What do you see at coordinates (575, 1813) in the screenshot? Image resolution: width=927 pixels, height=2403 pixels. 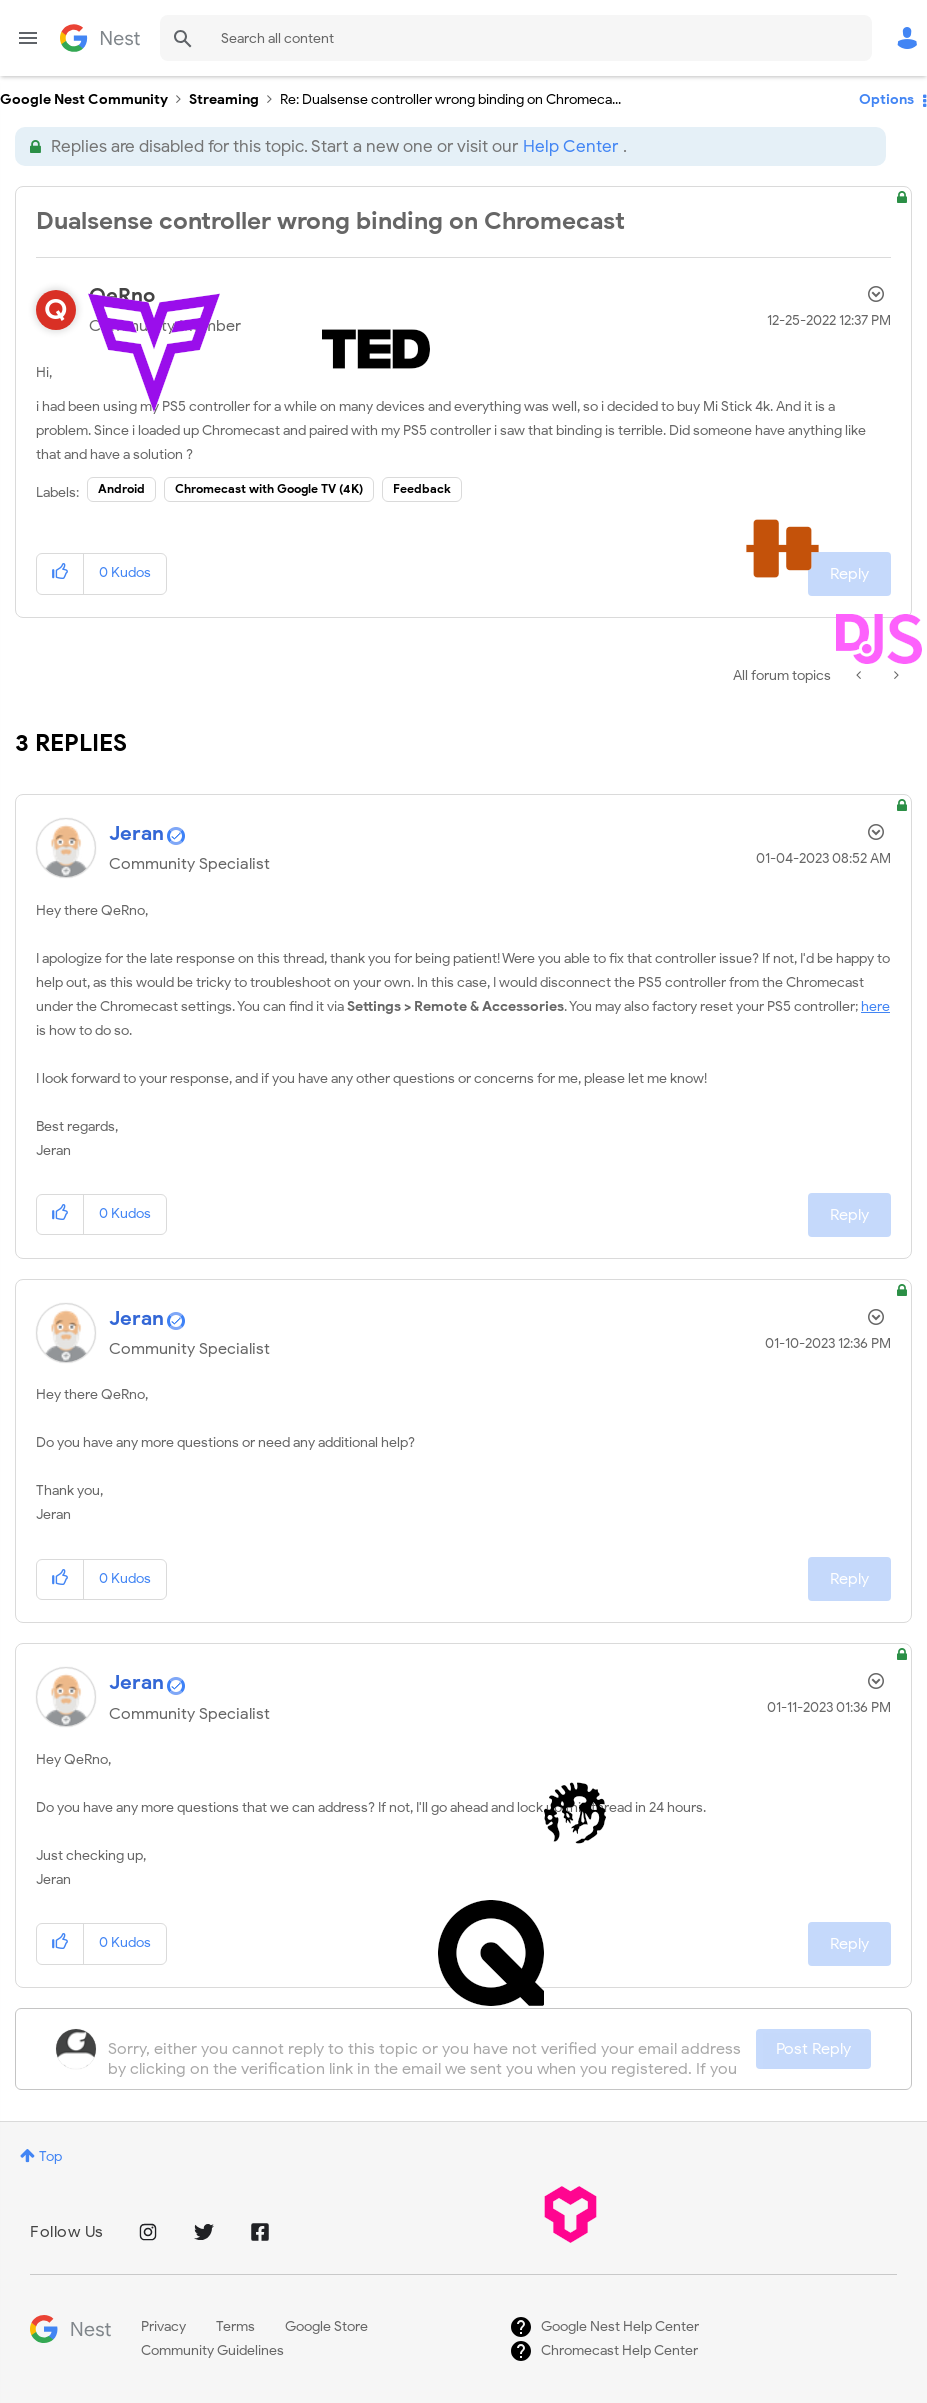 I see `paradox interactive company logo` at bounding box center [575, 1813].